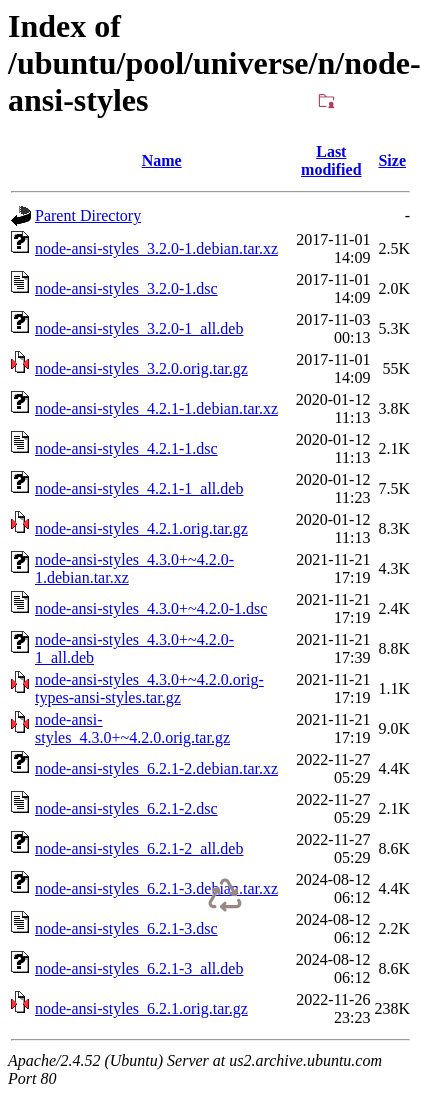  I want to click on access user-specific files and documents, so click(326, 100).